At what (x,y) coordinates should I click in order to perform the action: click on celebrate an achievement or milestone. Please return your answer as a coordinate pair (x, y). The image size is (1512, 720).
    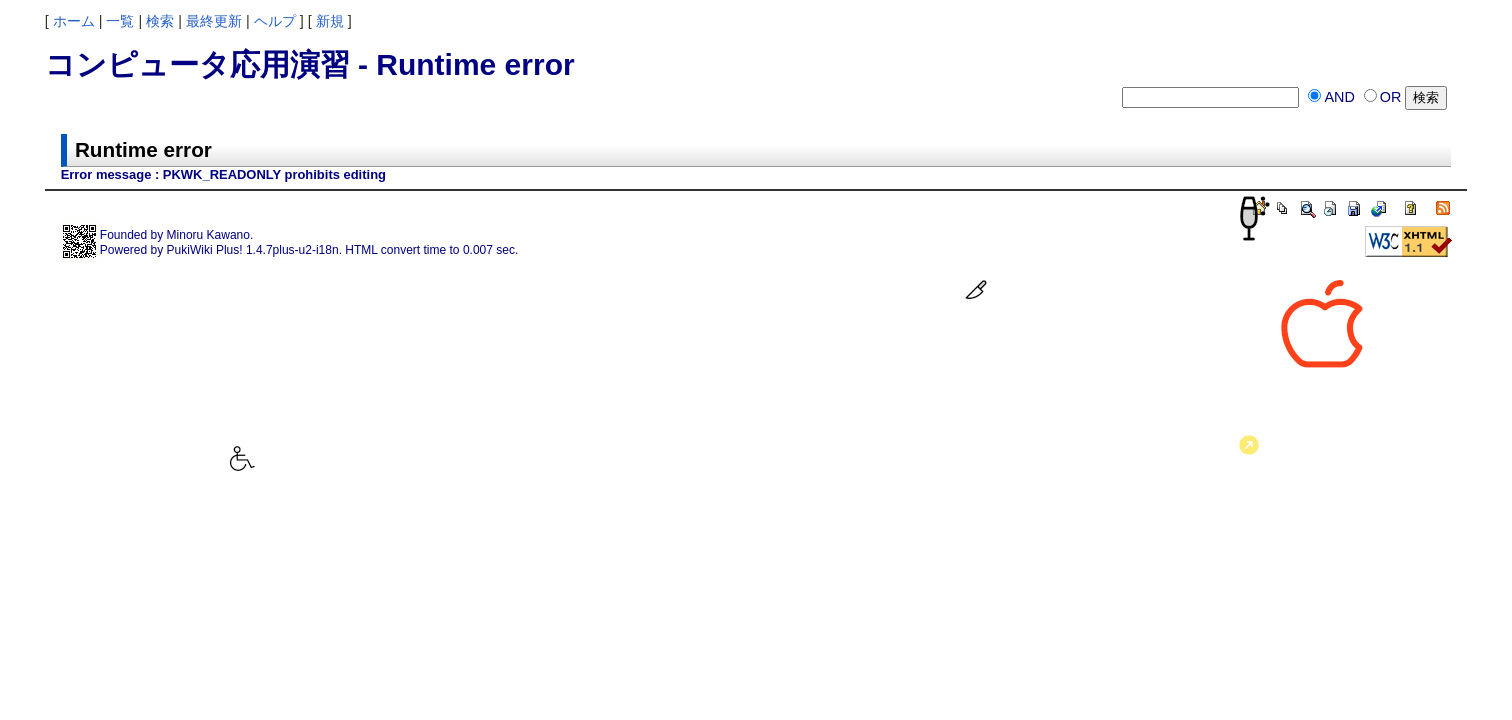
    Looking at the image, I should click on (1250, 218).